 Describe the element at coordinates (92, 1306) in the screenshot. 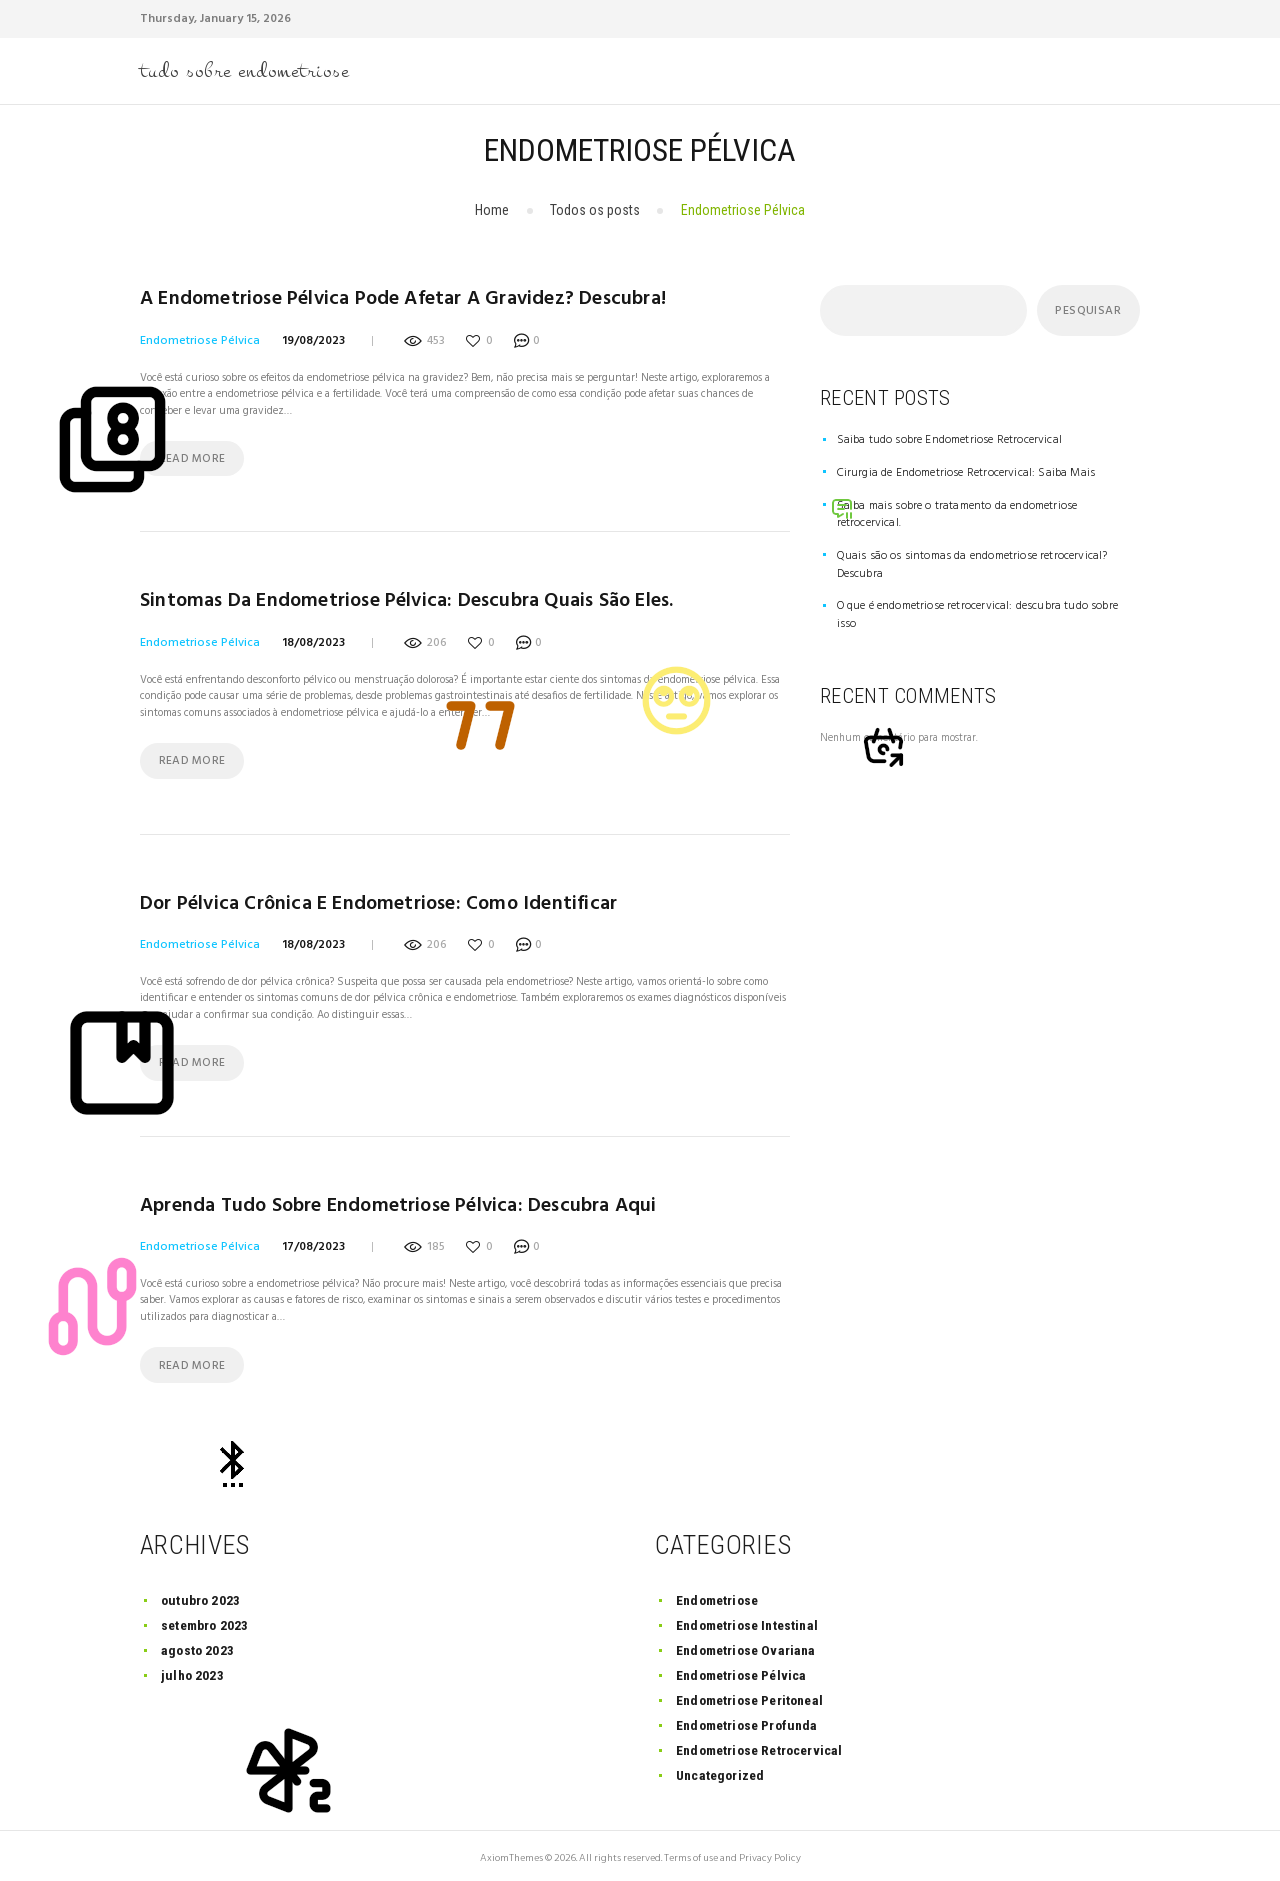

I see `access jump rope workout or exercise` at that location.